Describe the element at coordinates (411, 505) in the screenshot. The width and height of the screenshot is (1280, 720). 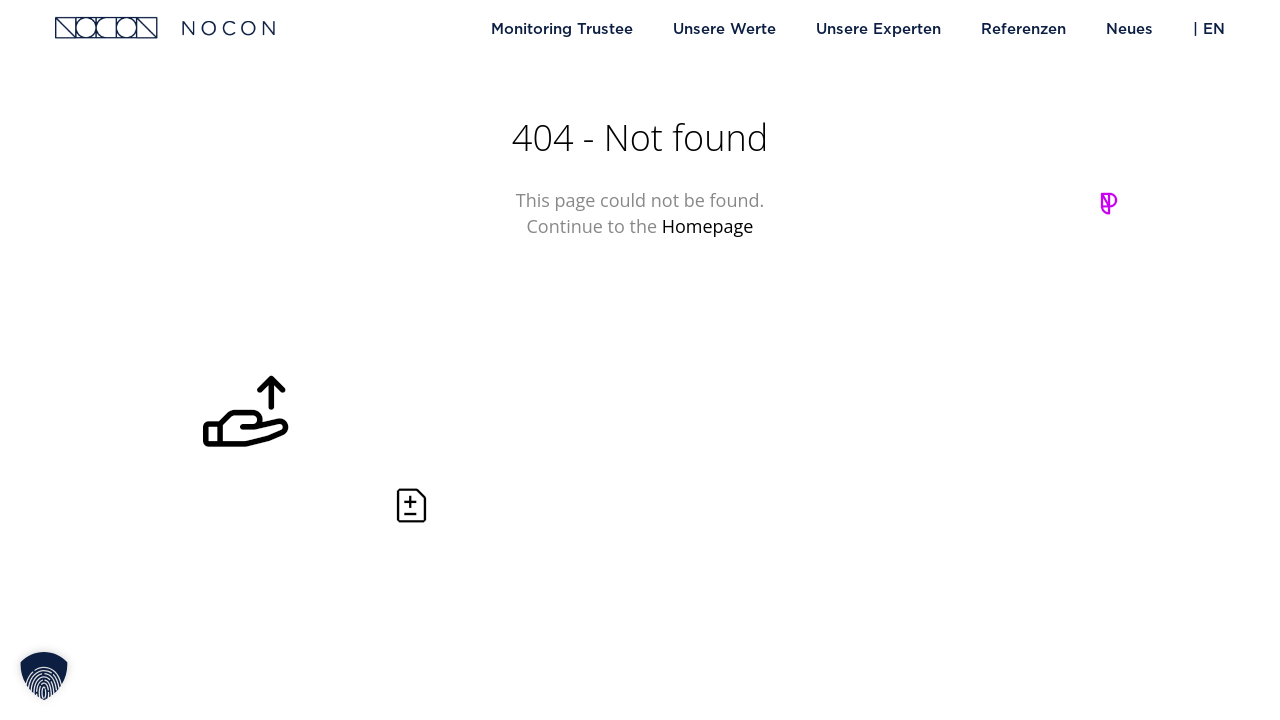
I see `request changes on a code review` at that location.